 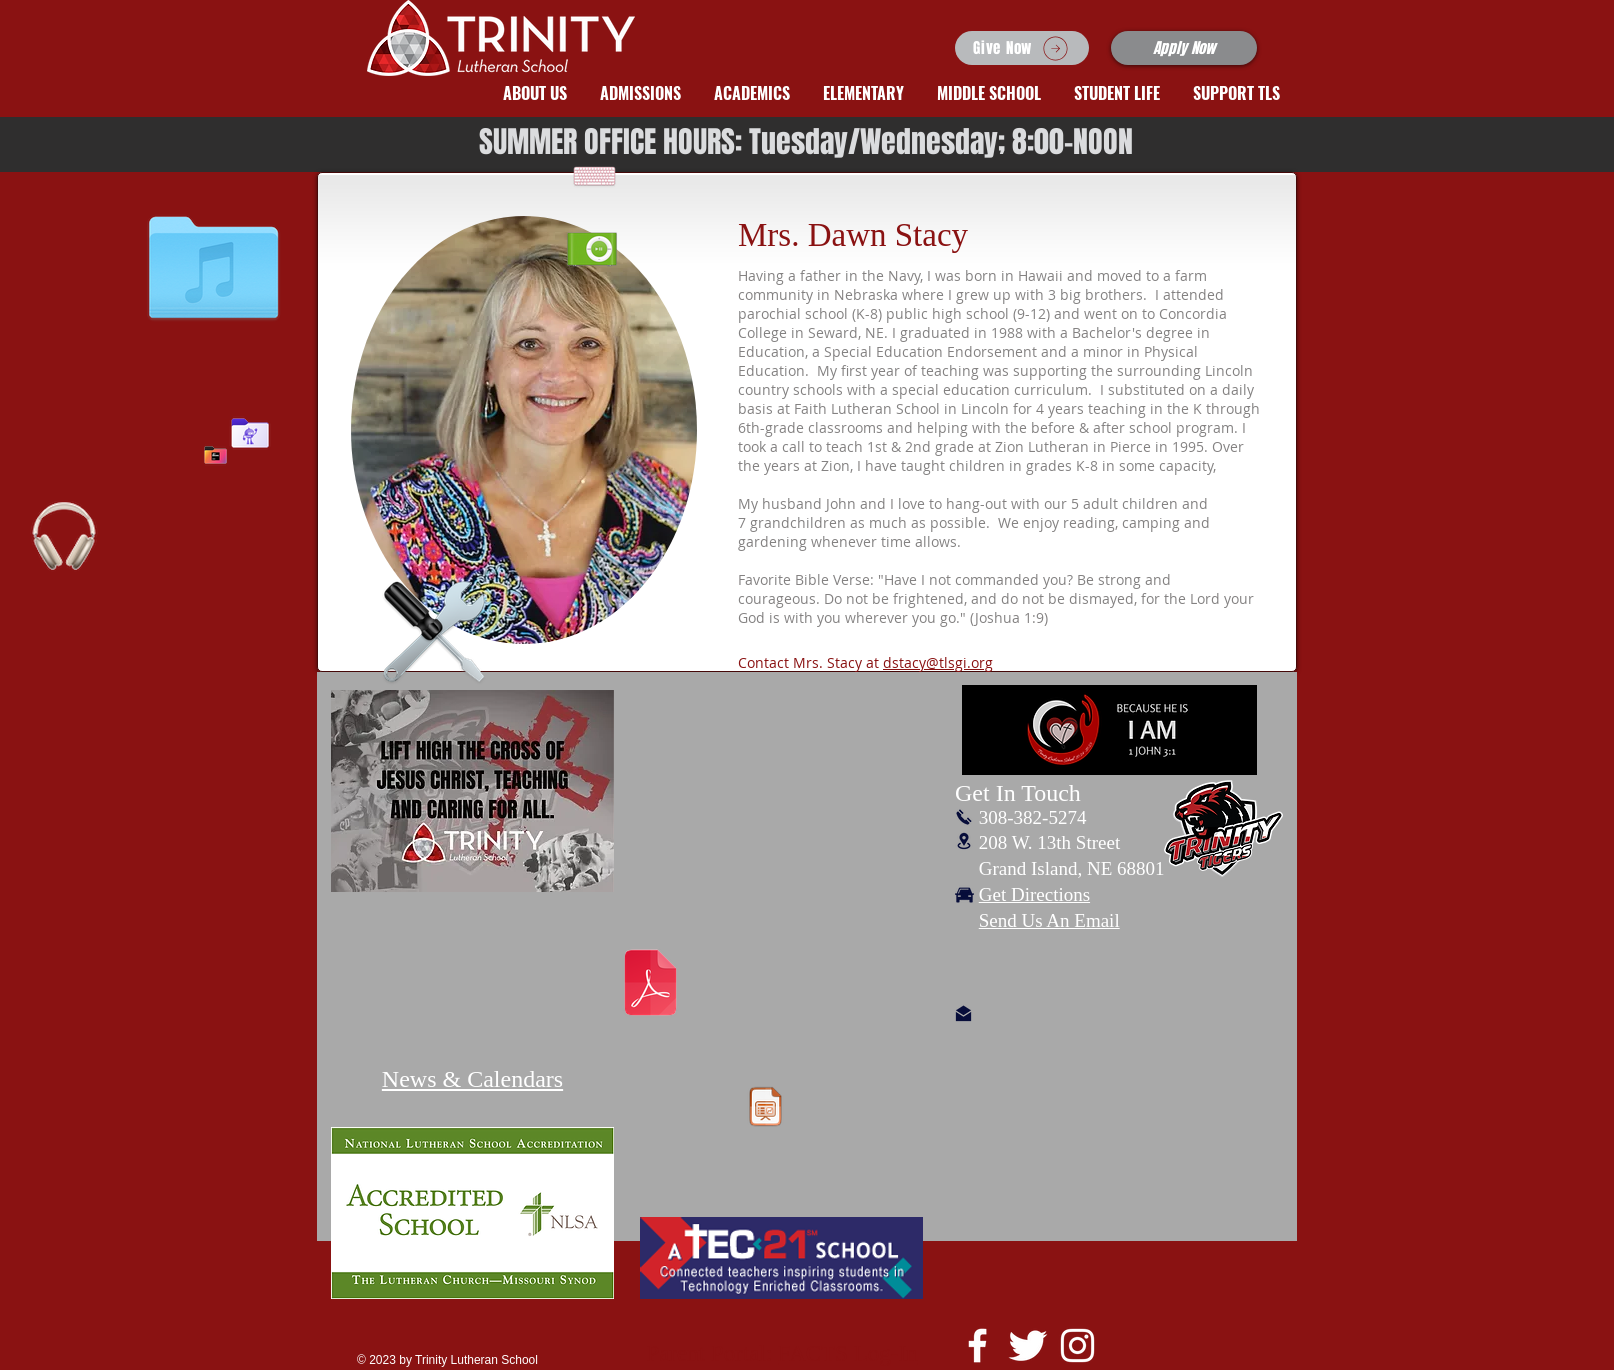 I want to click on libreoffice impress presentation file, so click(x=765, y=1106).